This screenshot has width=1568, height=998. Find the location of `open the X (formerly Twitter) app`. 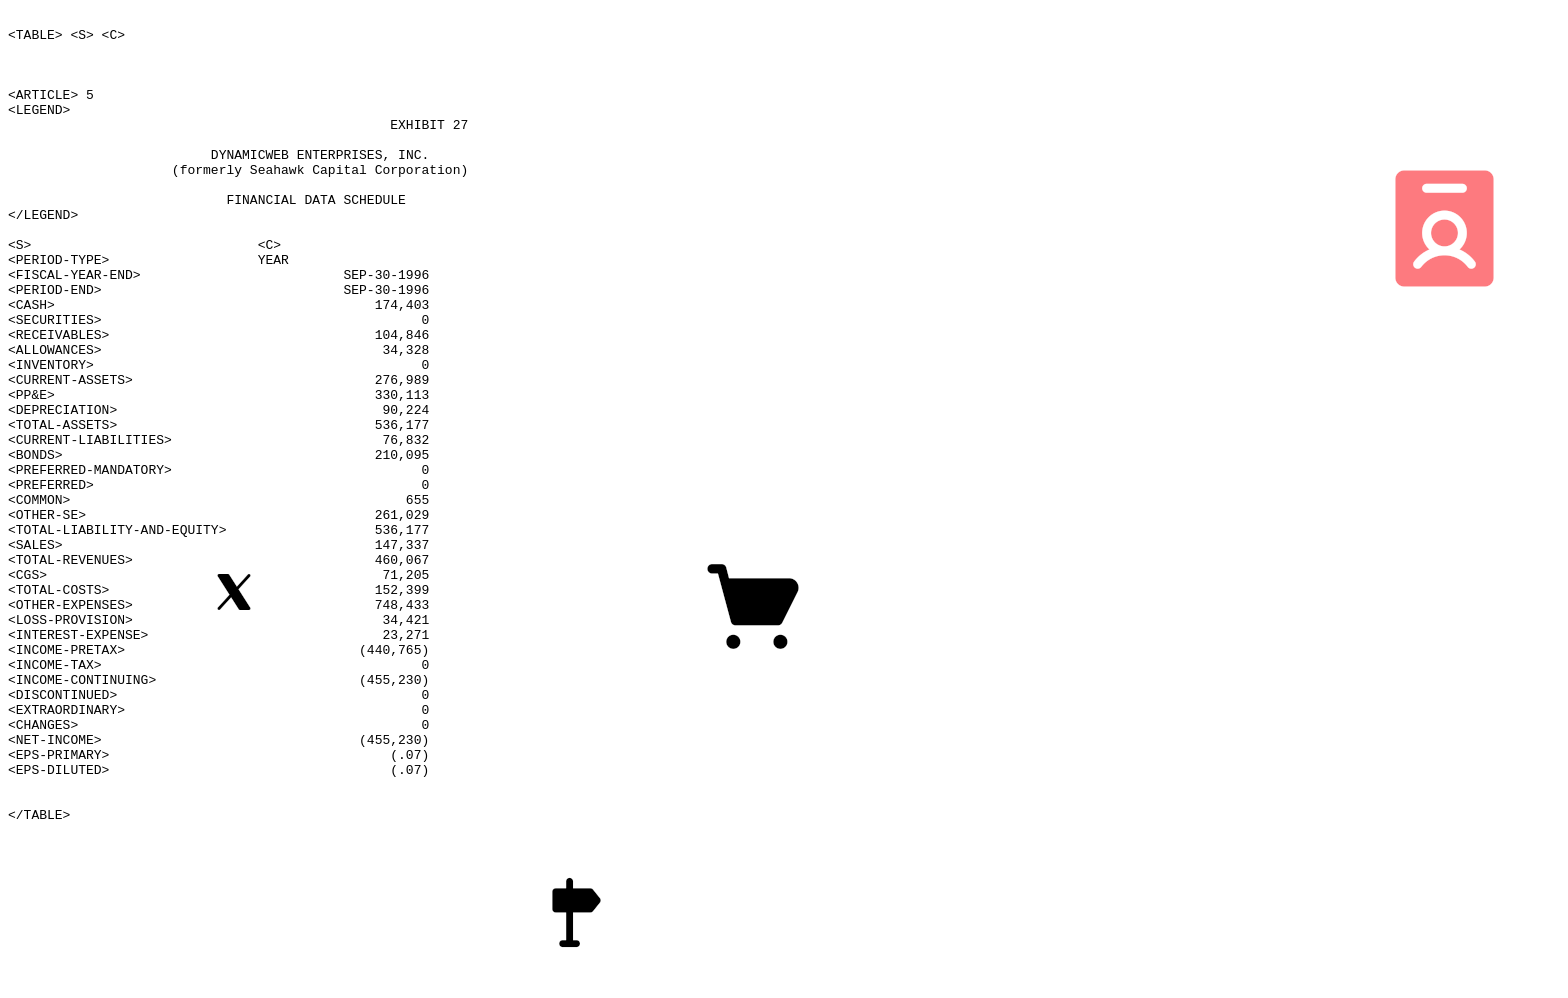

open the X (formerly Twitter) app is located at coordinates (234, 592).